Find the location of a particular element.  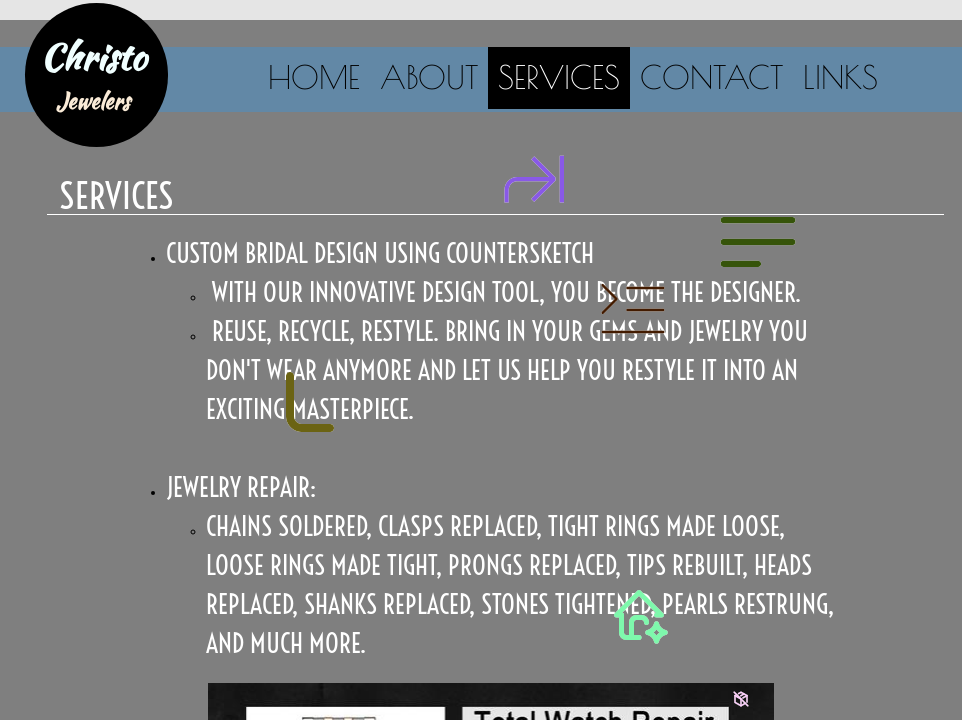

open navigation menu is located at coordinates (758, 242).